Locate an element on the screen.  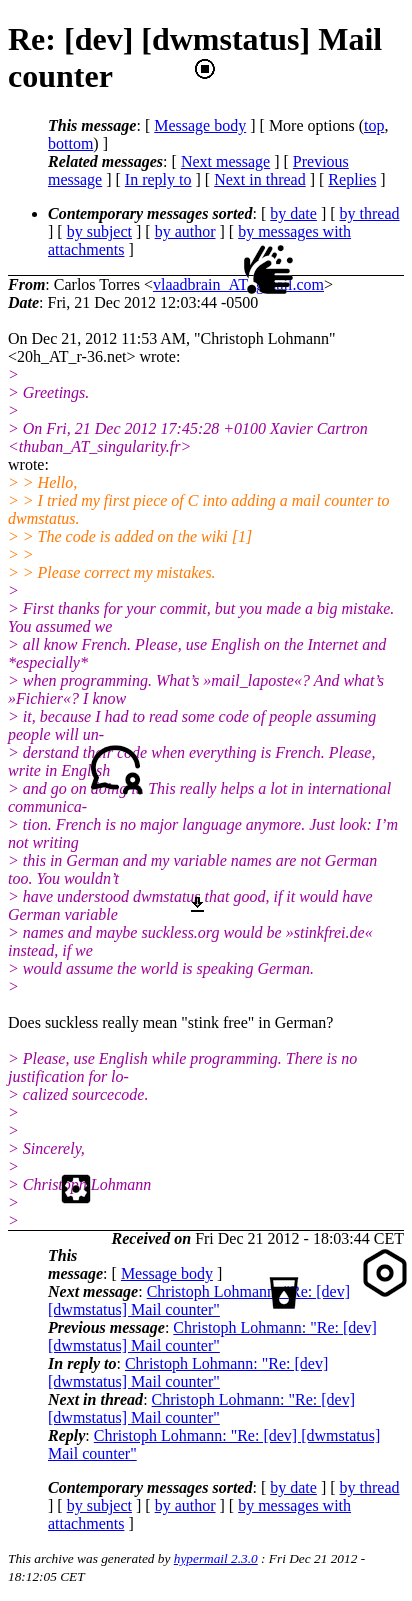
access application settings is located at coordinates (76, 1189).